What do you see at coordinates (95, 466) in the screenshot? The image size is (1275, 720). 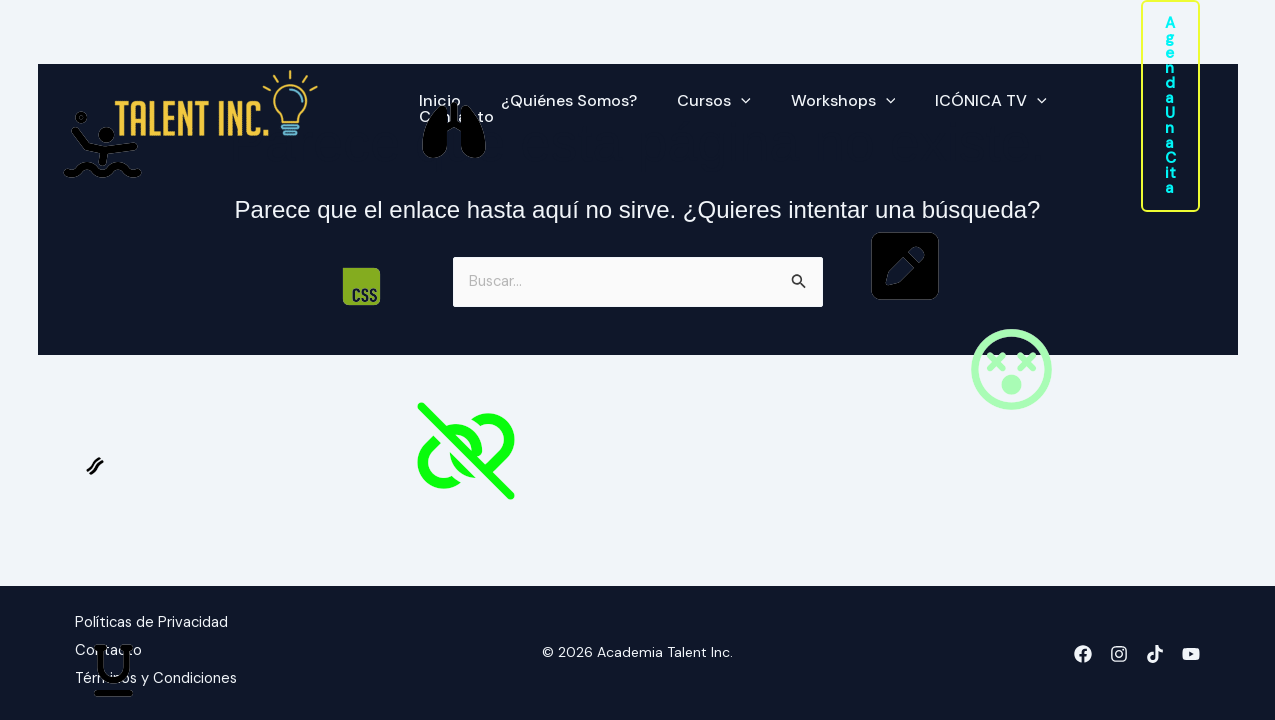 I see `indicates bacon or breakfast food option` at bounding box center [95, 466].